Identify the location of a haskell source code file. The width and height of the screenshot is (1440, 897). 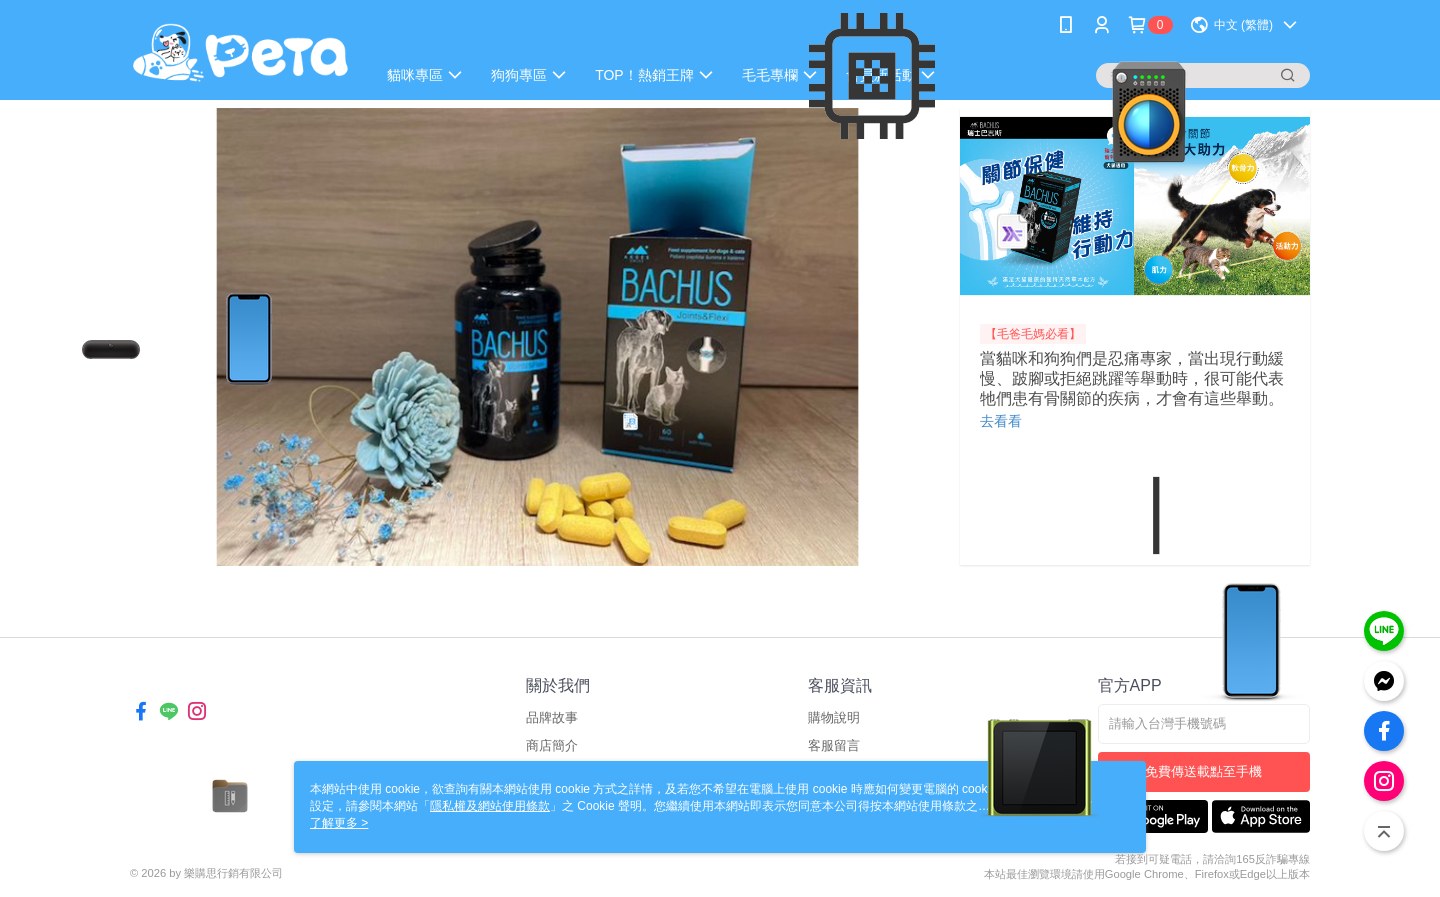
(1012, 231).